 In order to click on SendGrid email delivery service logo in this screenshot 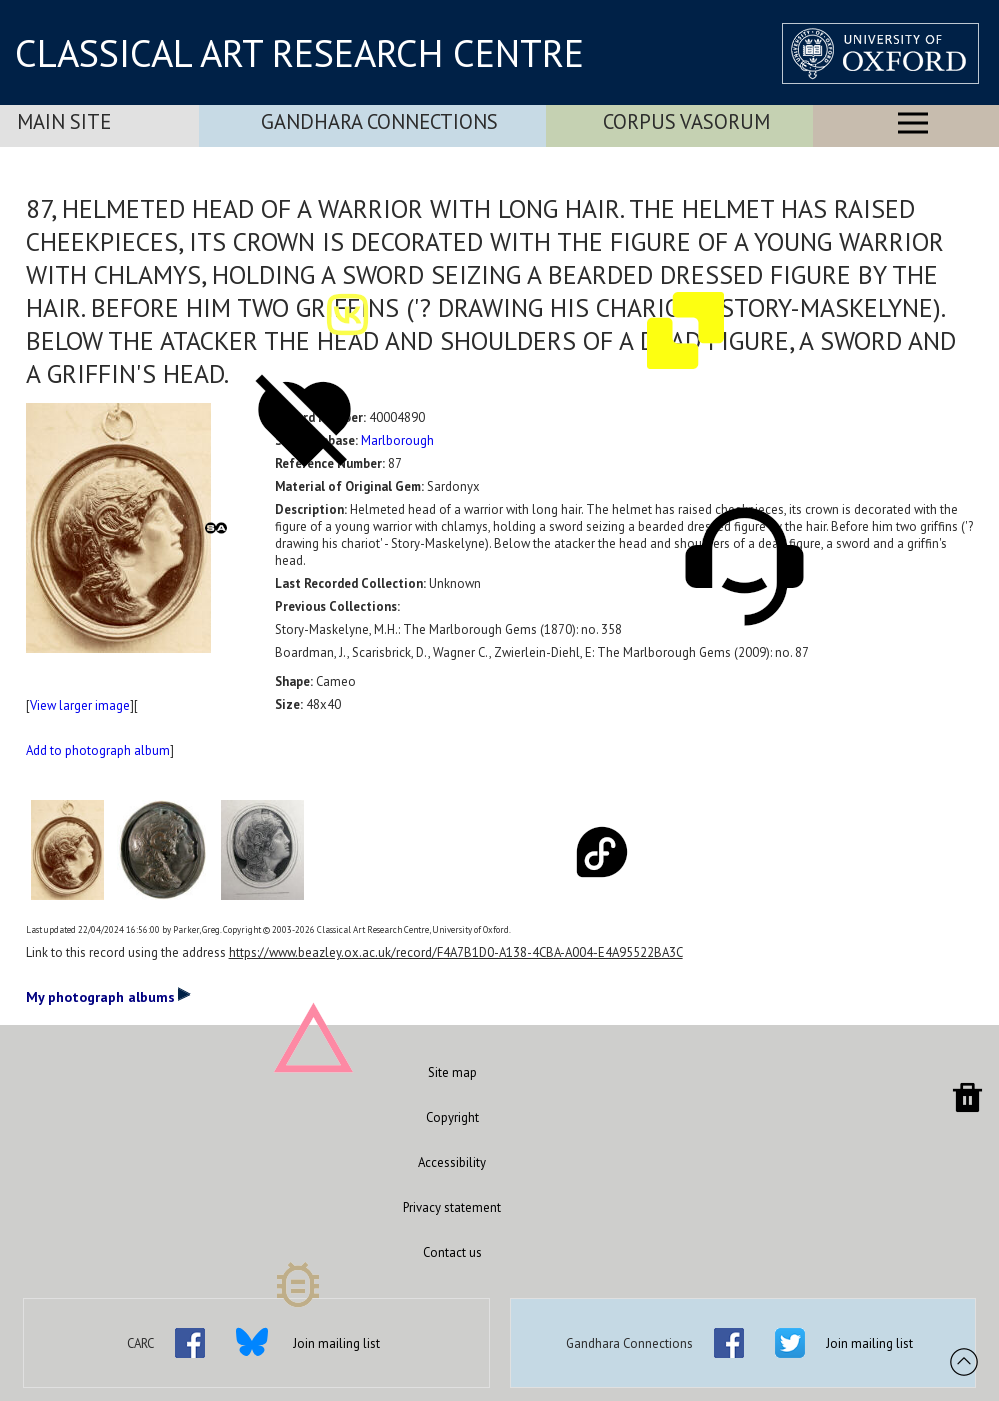, I will do `click(685, 330)`.